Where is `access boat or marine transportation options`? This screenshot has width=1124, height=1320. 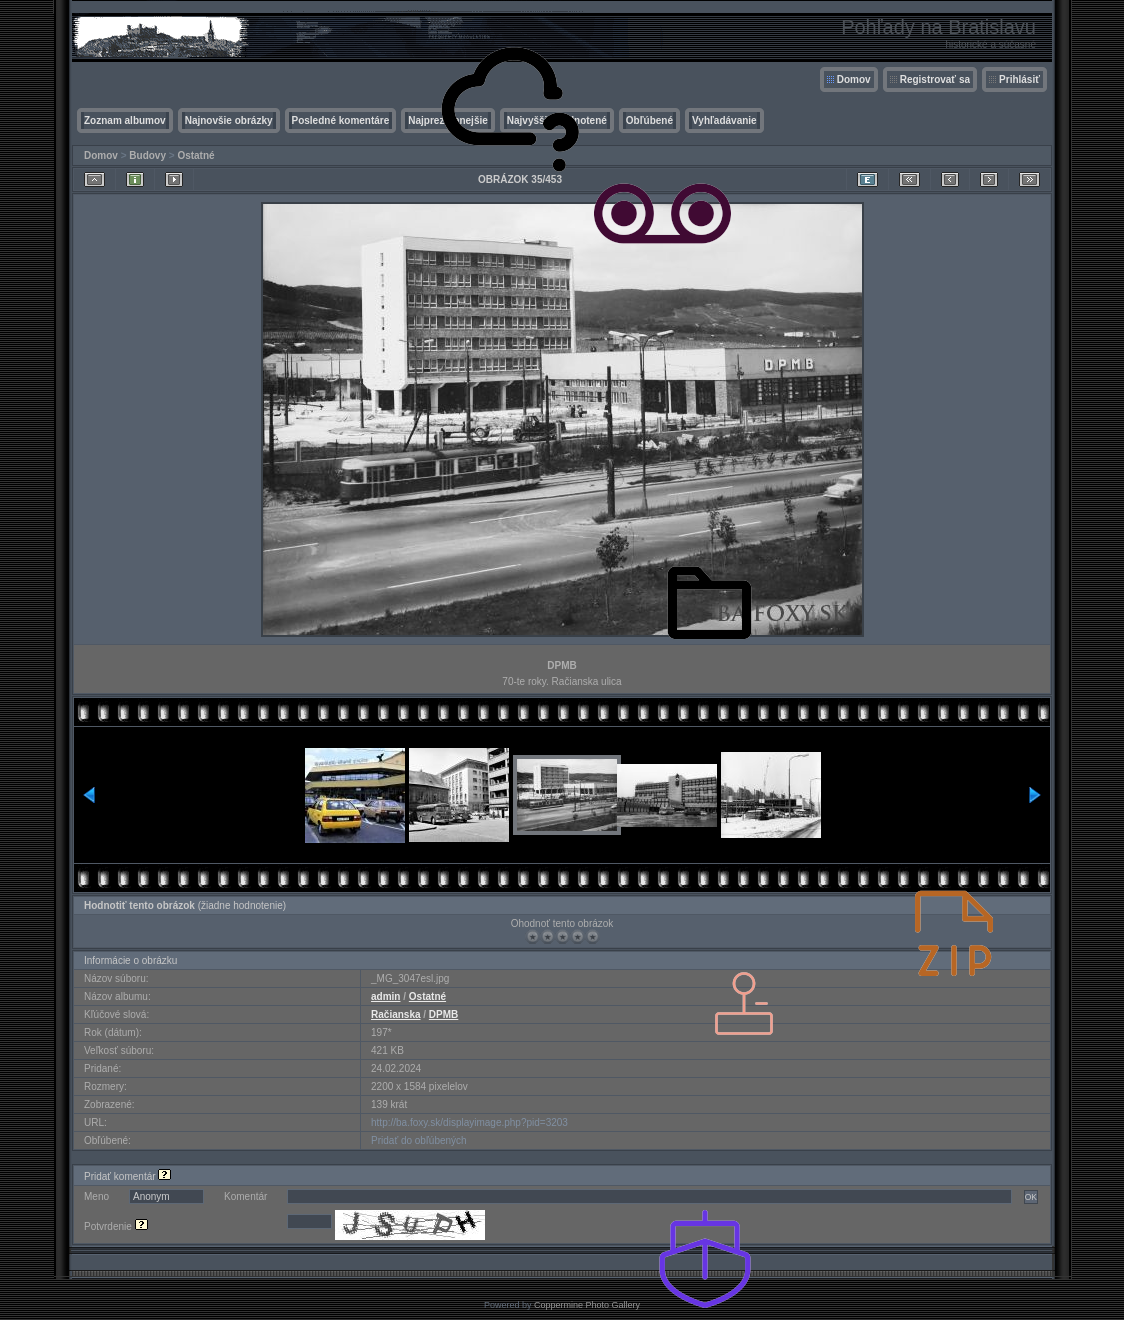
access boat or marine transportation options is located at coordinates (705, 1259).